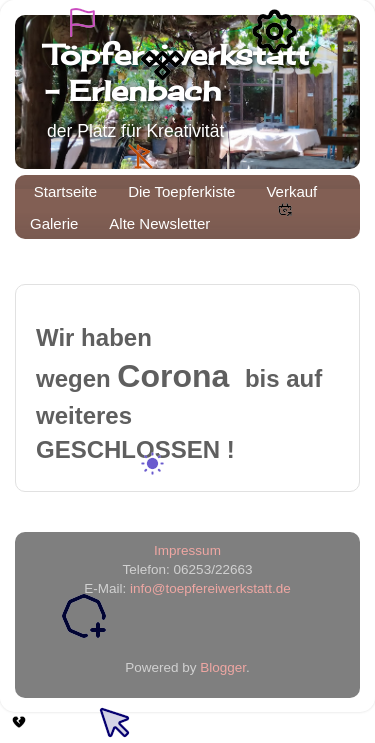 The height and width of the screenshot is (743, 375). What do you see at coordinates (285, 209) in the screenshot?
I see `share your shopping basket with others` at bounding box center [285, 209].